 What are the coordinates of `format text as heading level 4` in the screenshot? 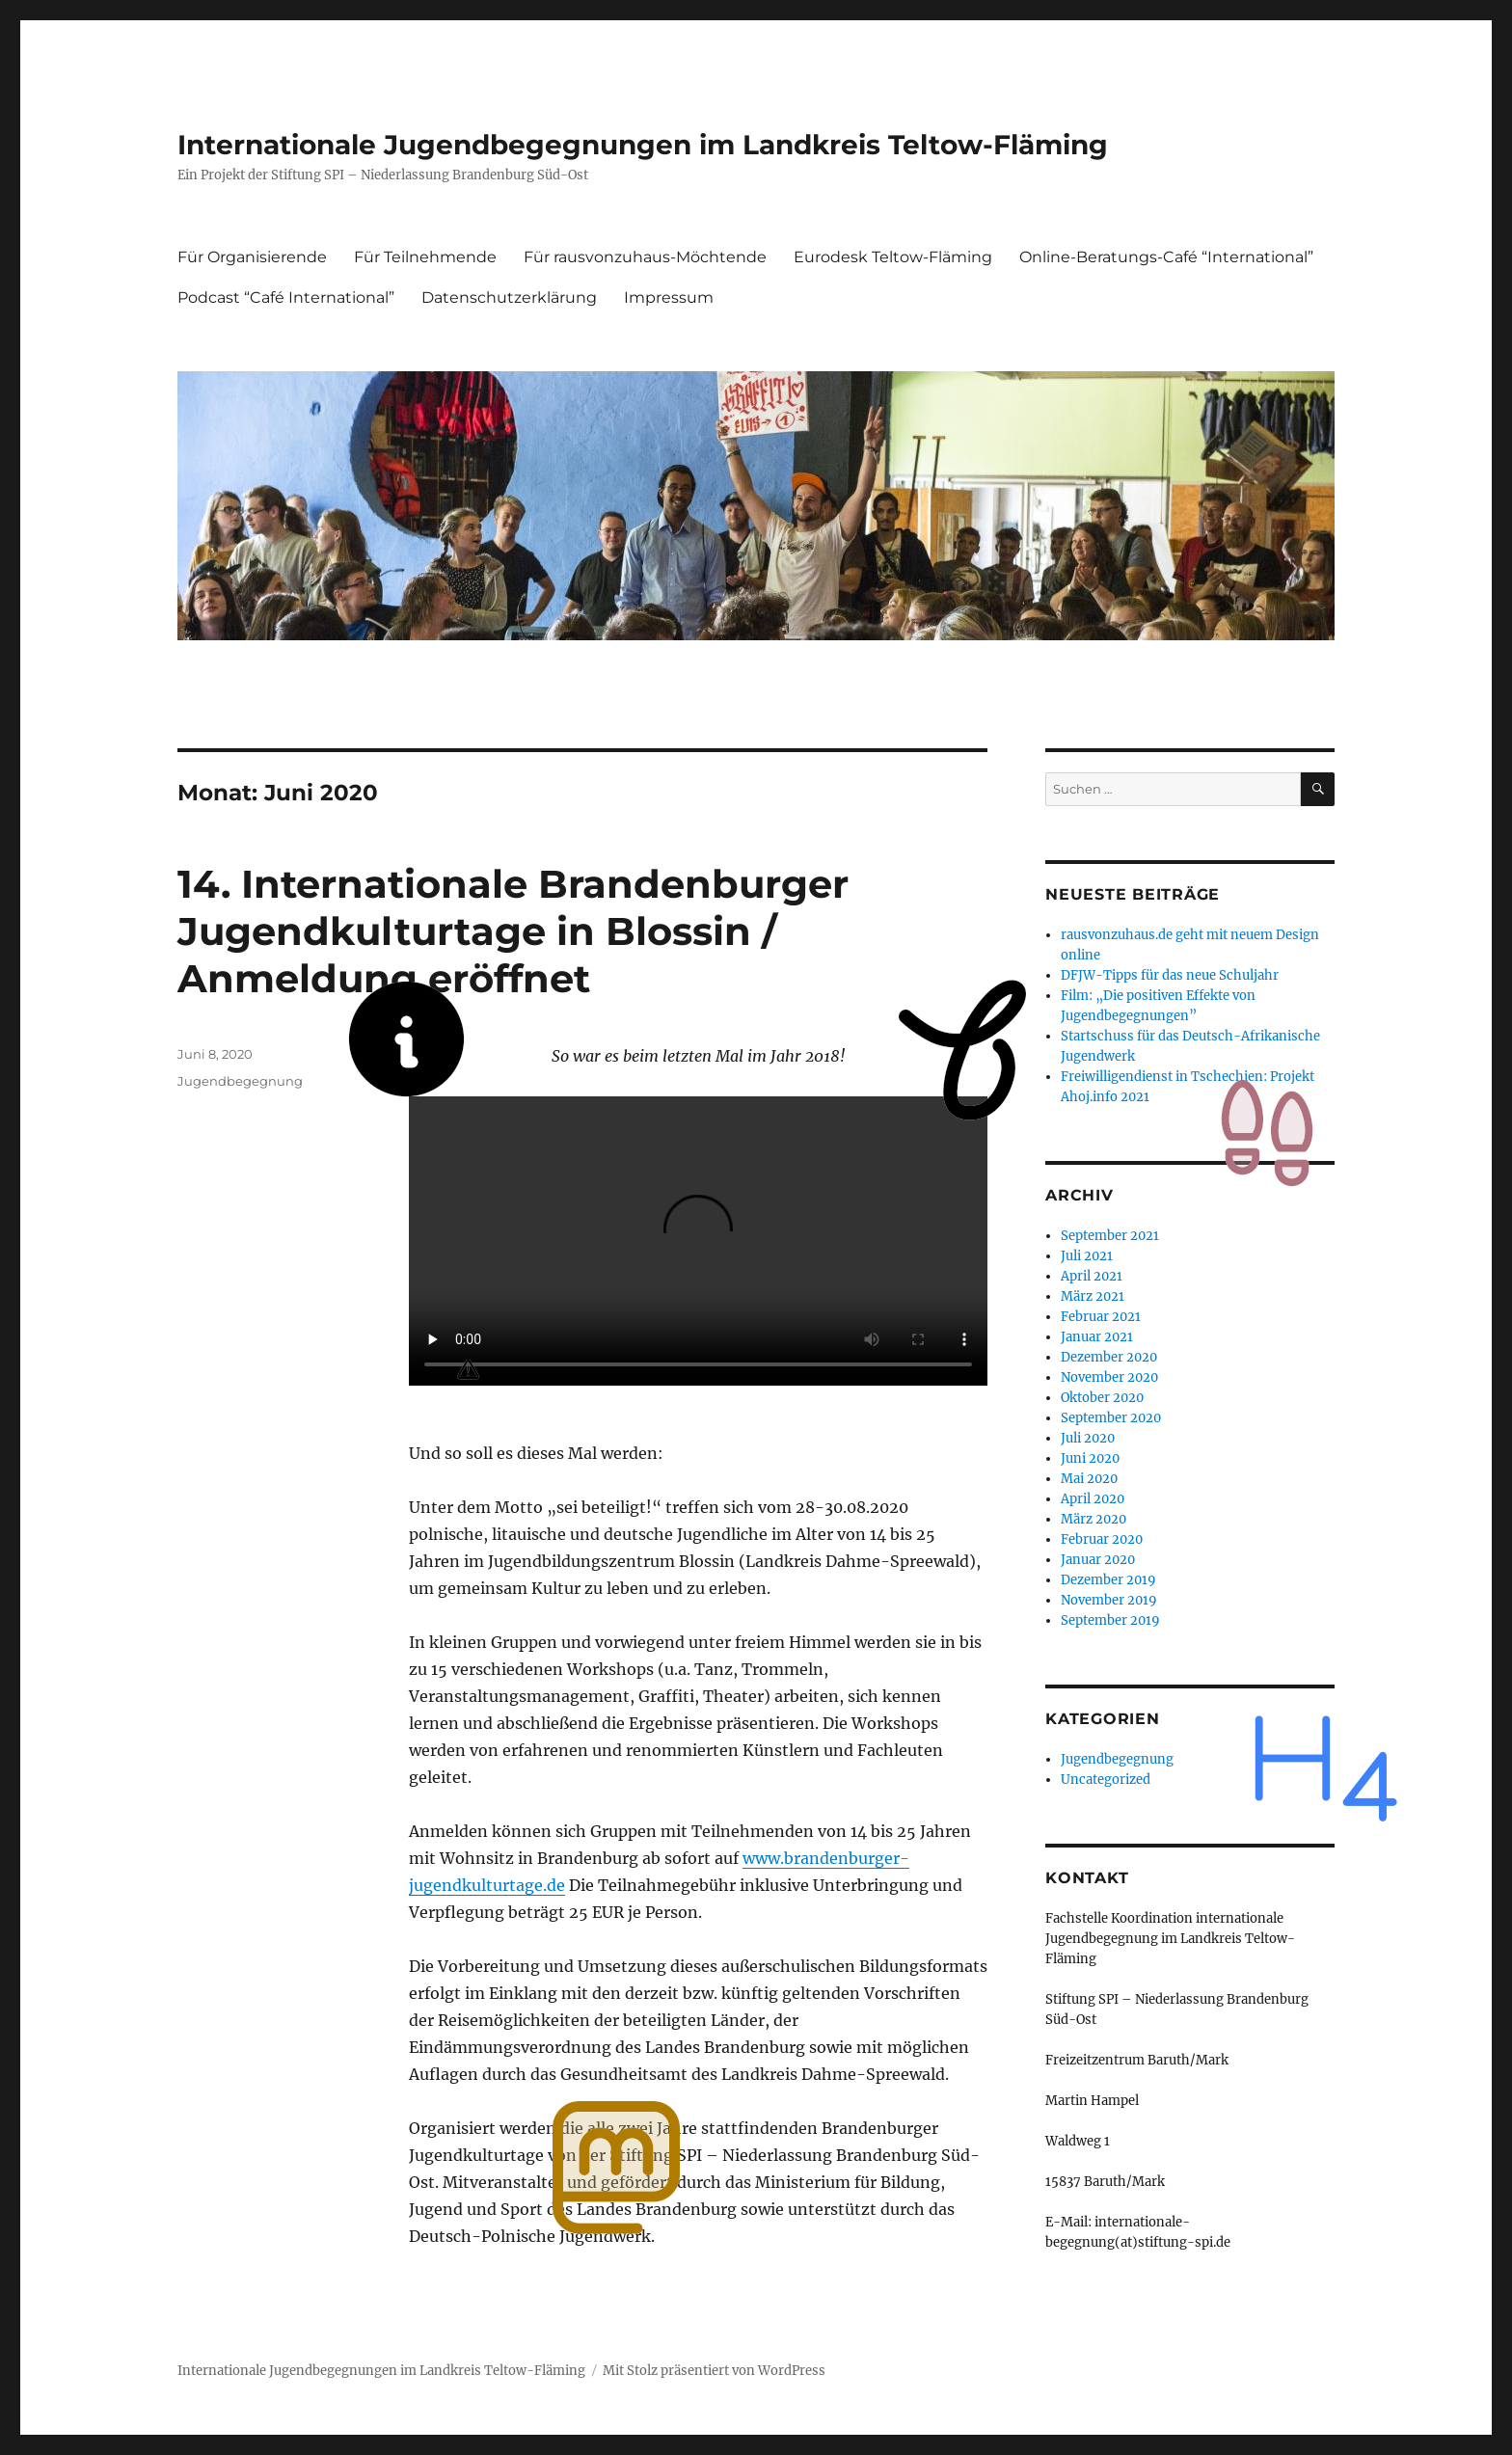 It's located at (1315, 1766).